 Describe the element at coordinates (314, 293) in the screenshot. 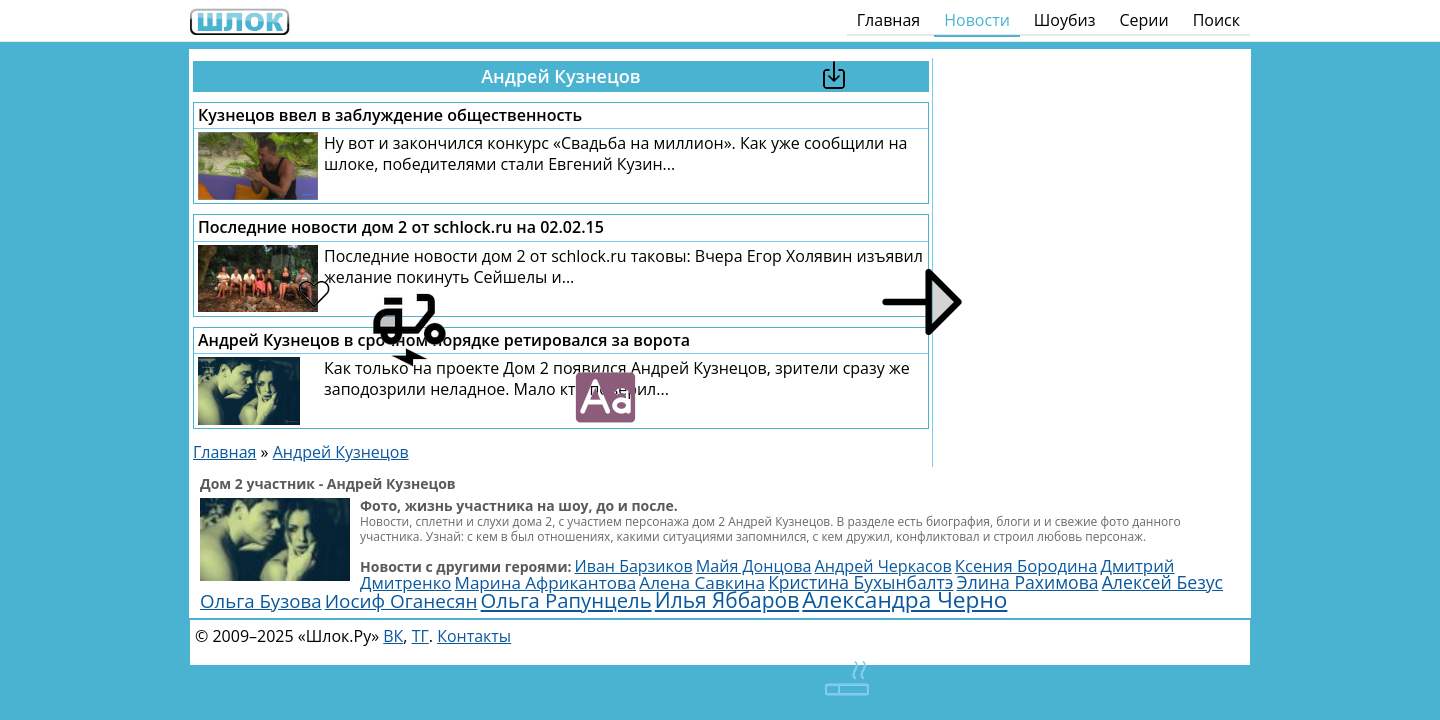

I see `add to favorites` at that location.